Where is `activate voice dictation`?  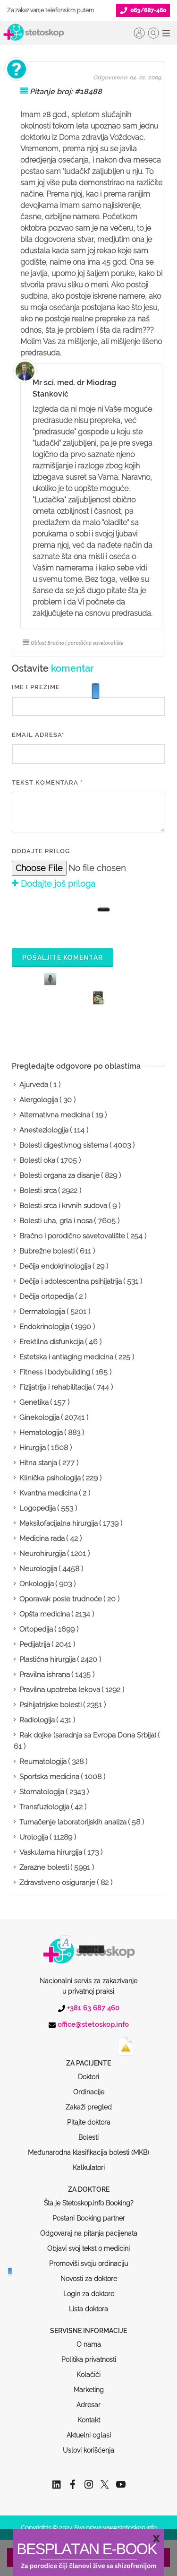
activate voice dictation is located at coordinates (50, 979).